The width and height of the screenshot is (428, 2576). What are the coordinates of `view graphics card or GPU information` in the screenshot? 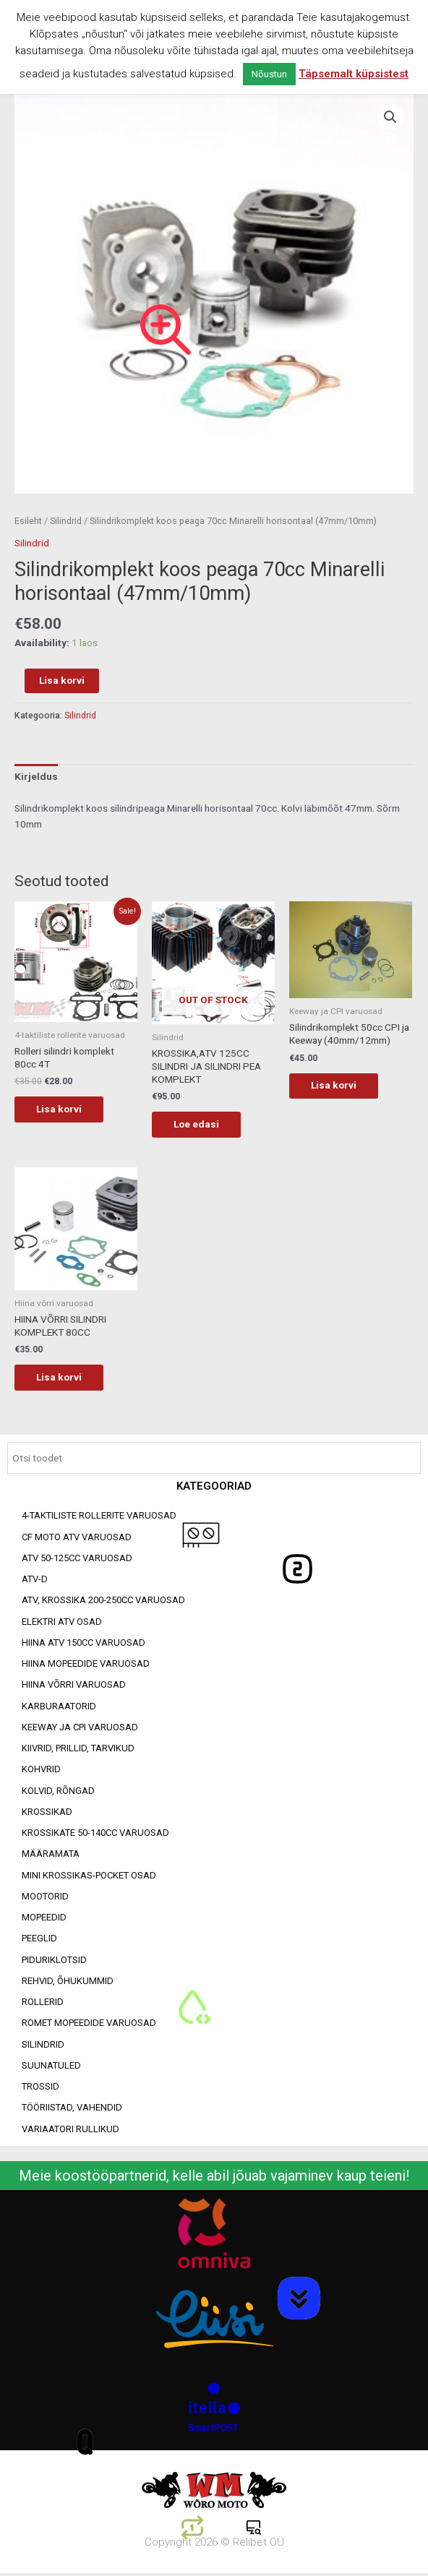 It's located at (201, 1534).